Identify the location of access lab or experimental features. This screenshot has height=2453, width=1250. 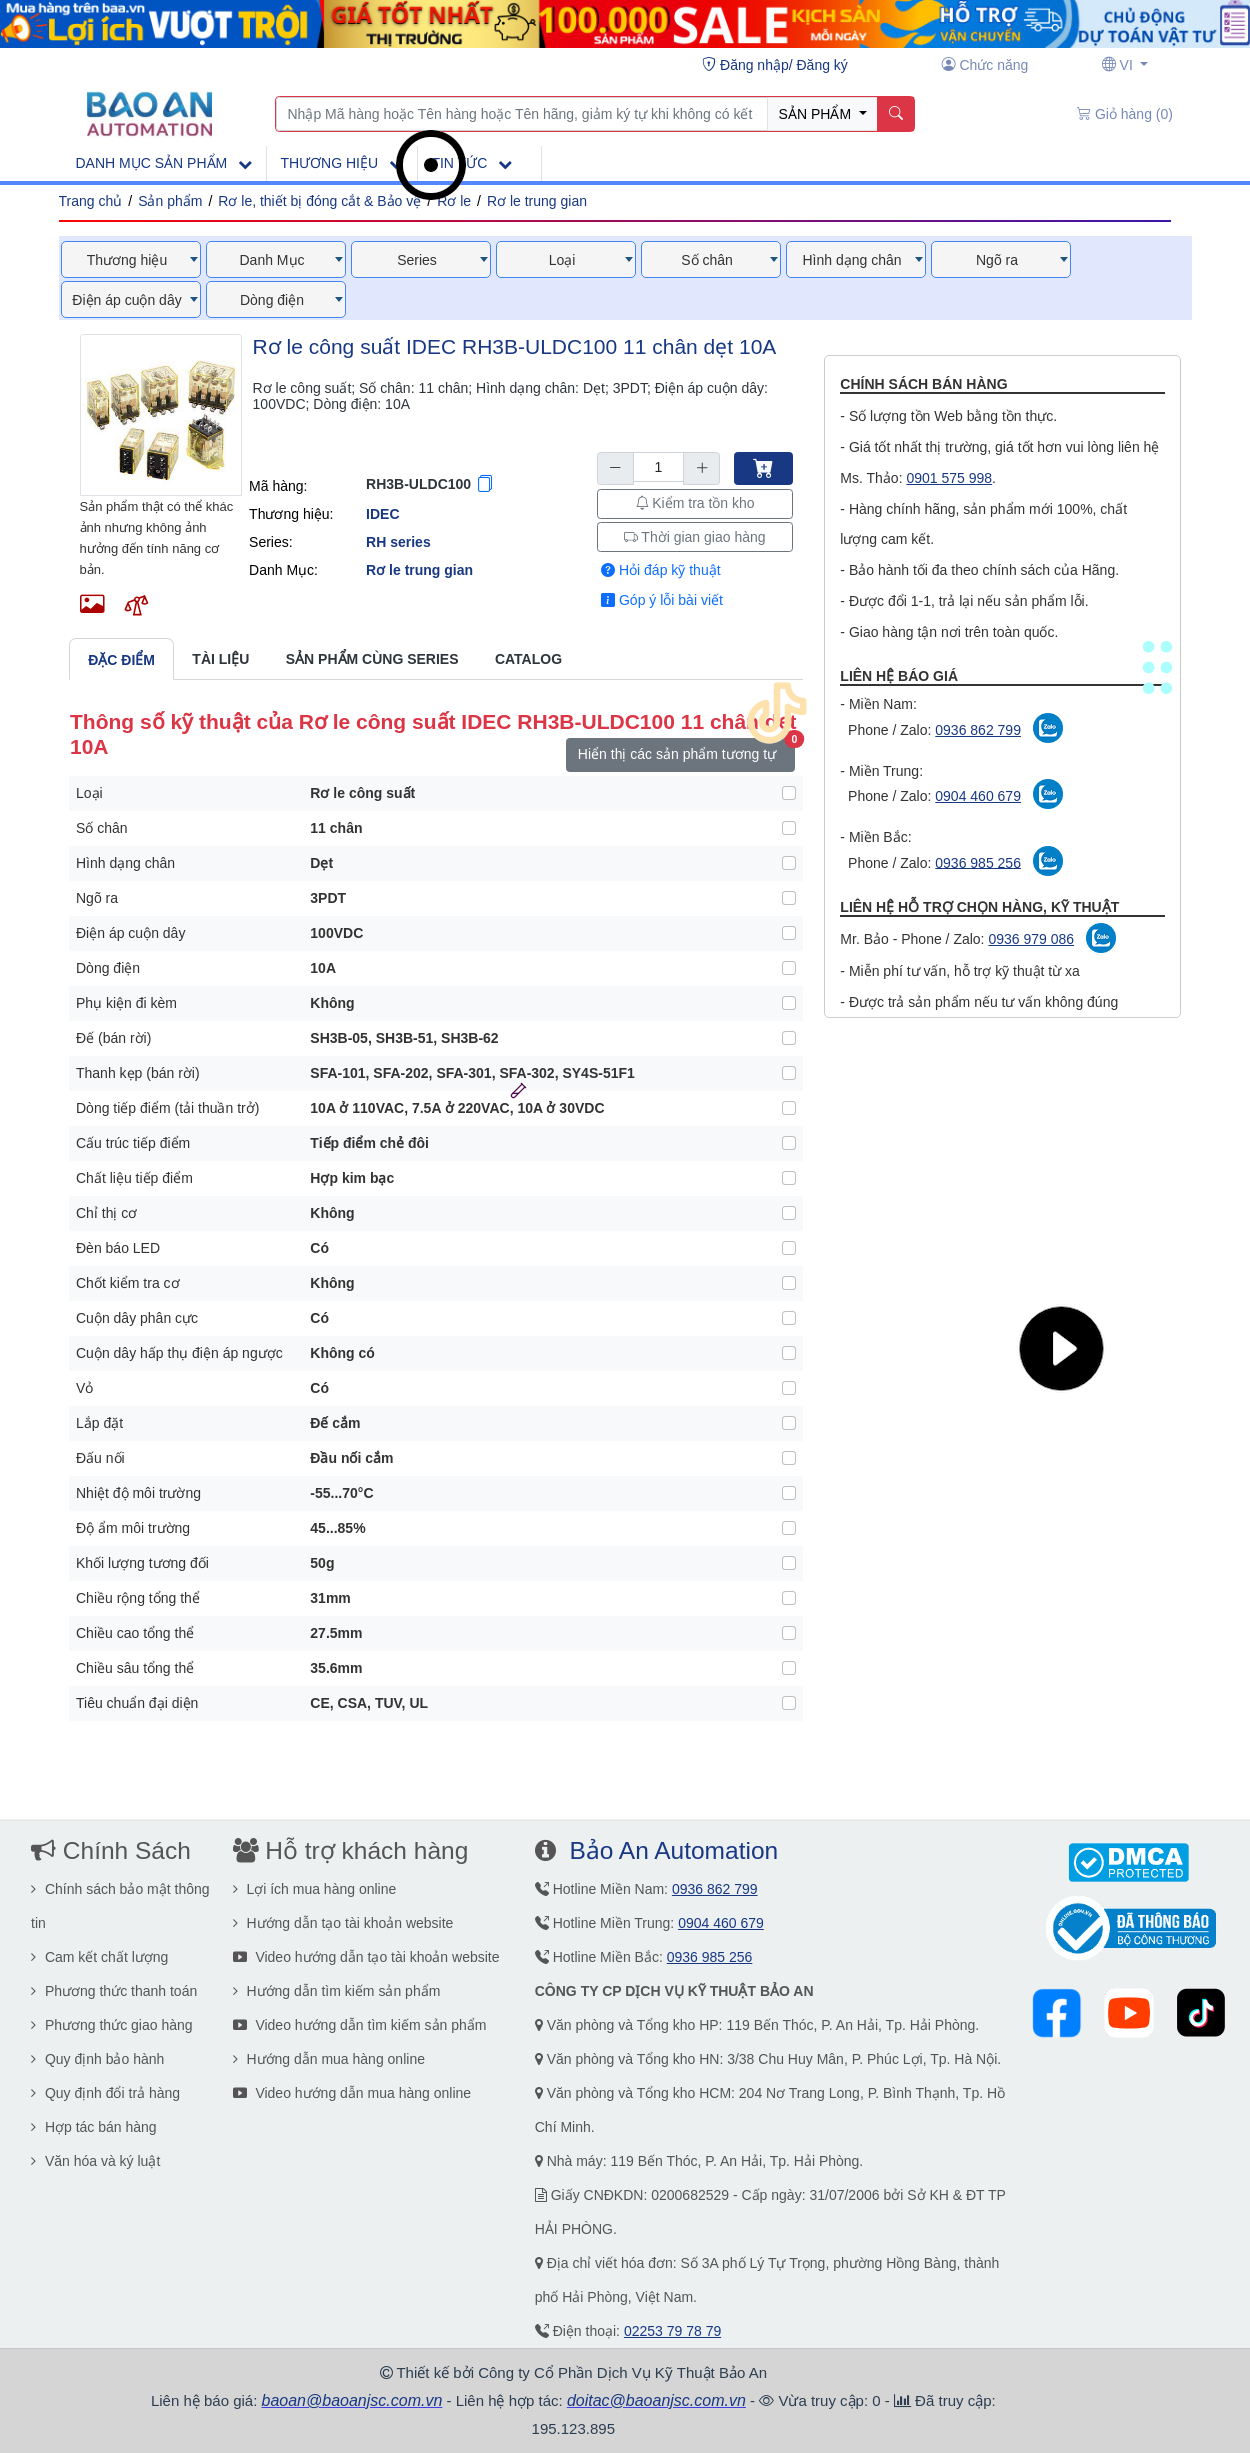
(518, 1090).